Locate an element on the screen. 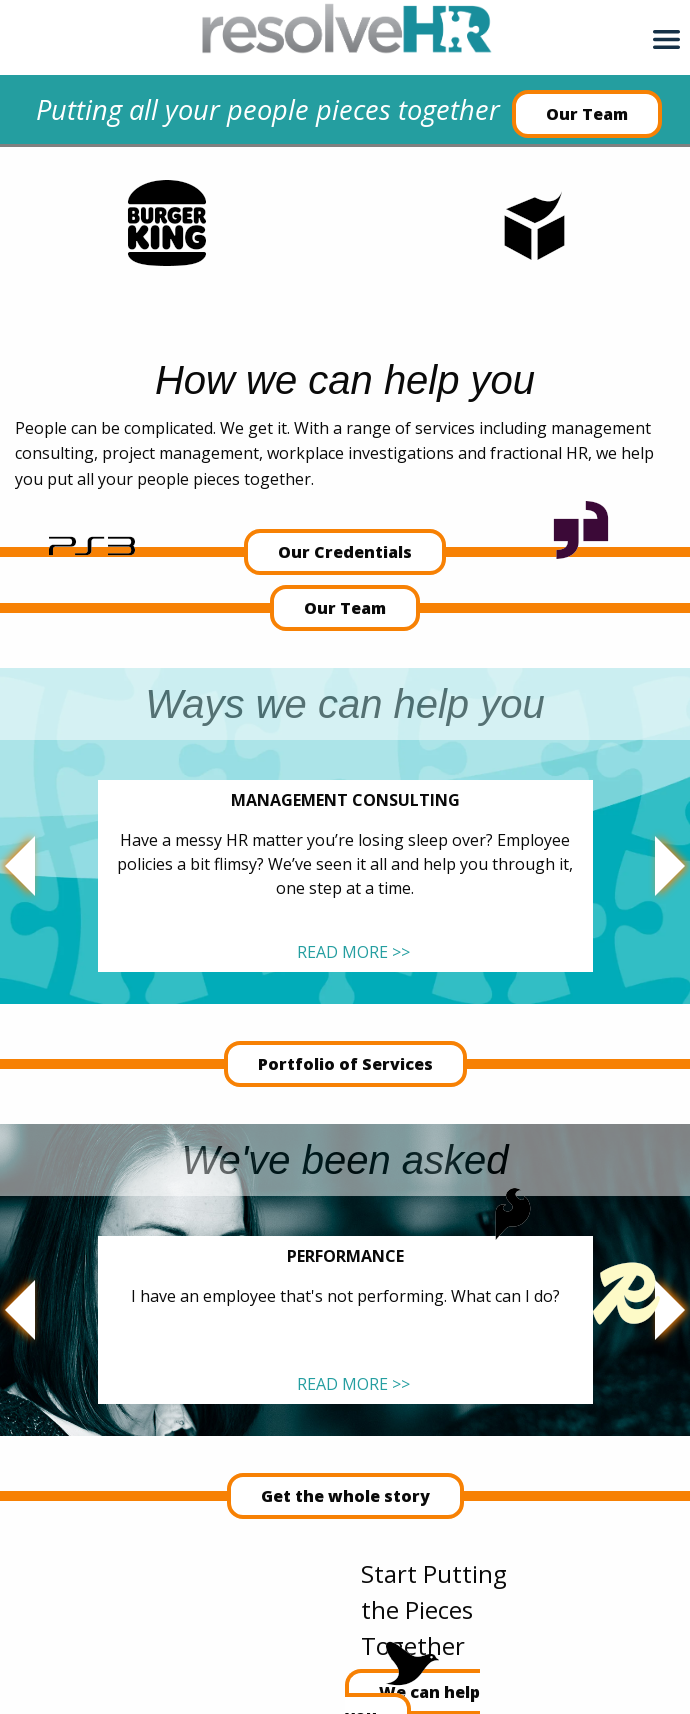 The height and width of the screenshot is (1714, 690). Redis database service logo is located at coordinates (626, 1293).